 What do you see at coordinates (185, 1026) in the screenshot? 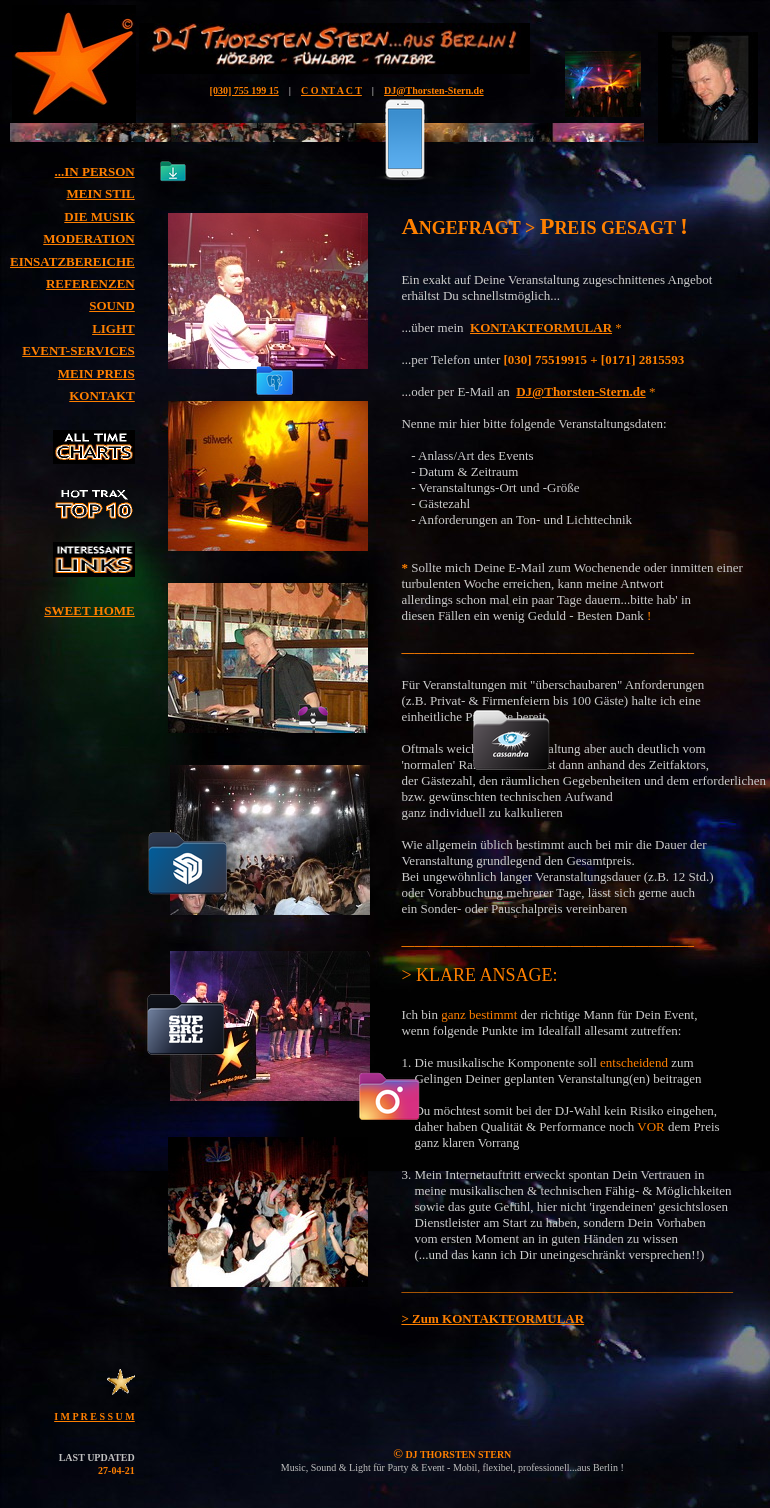
I see `open folder containing Supercell games` at bounding box center [185, 1026].